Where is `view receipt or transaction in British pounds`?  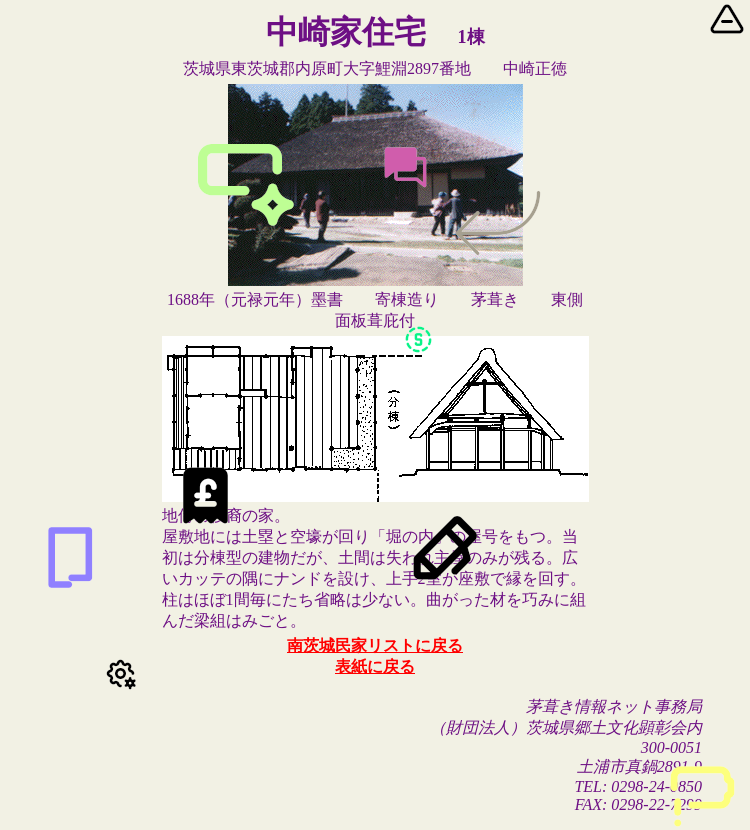
view receipt or transaction in British pounds is located at coordinates (205, 495).